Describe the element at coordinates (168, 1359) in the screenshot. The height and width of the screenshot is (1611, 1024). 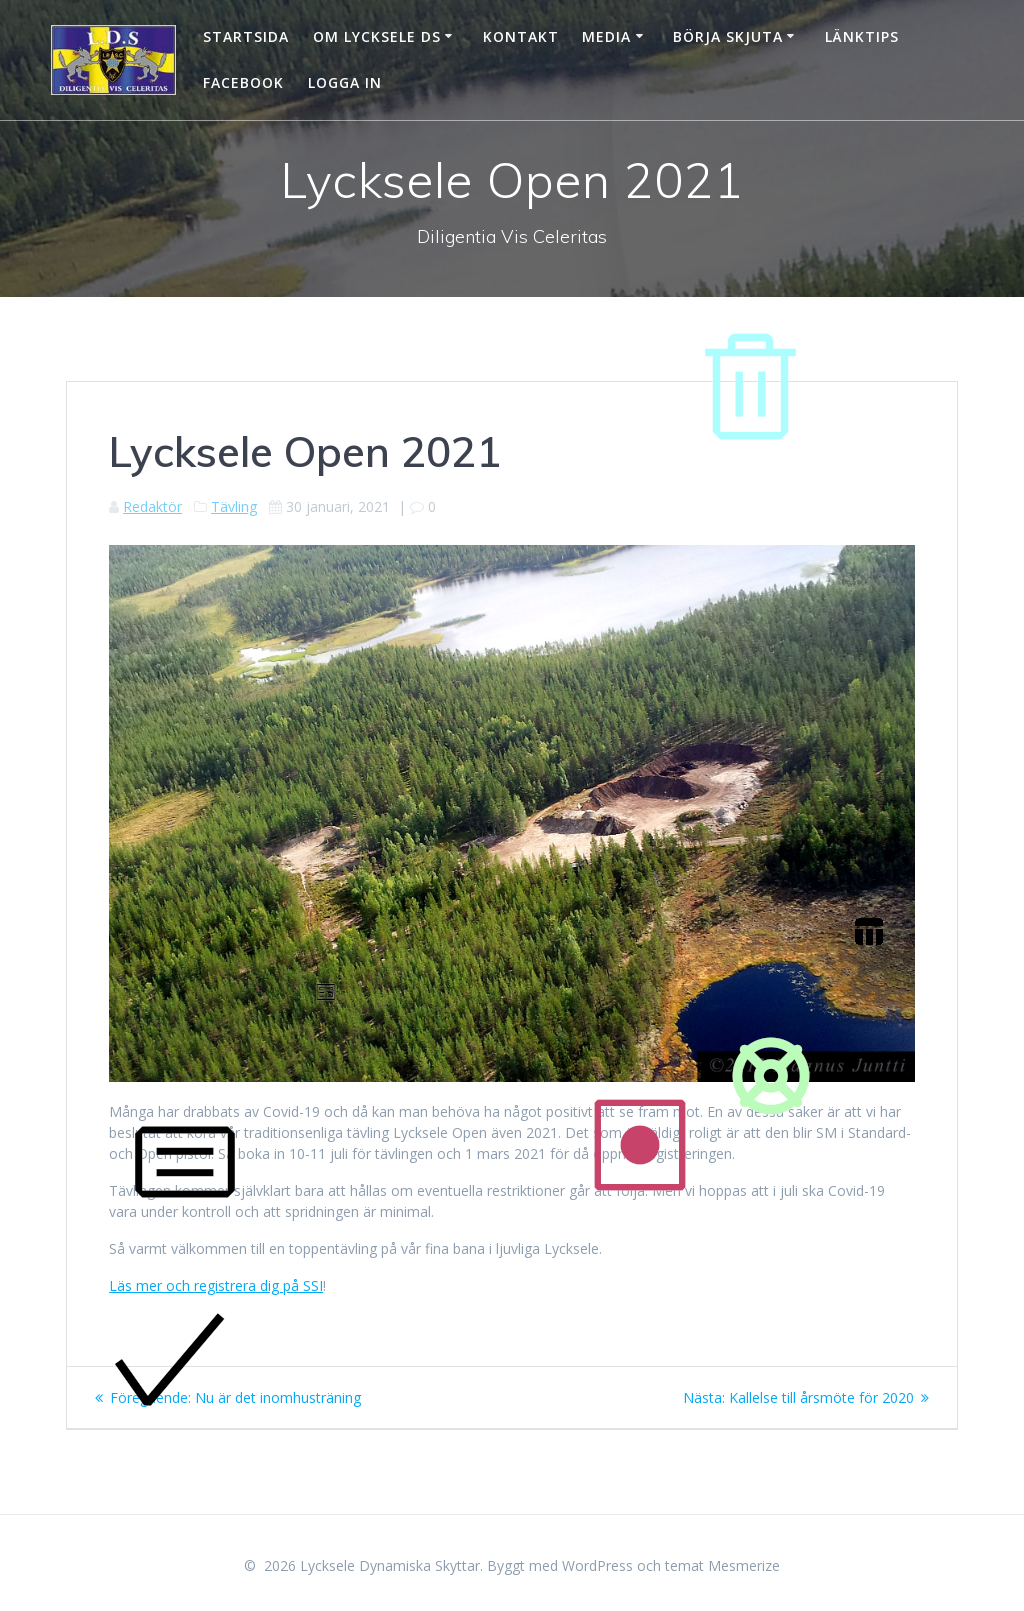
I see `confirm or submit an action` at that location.